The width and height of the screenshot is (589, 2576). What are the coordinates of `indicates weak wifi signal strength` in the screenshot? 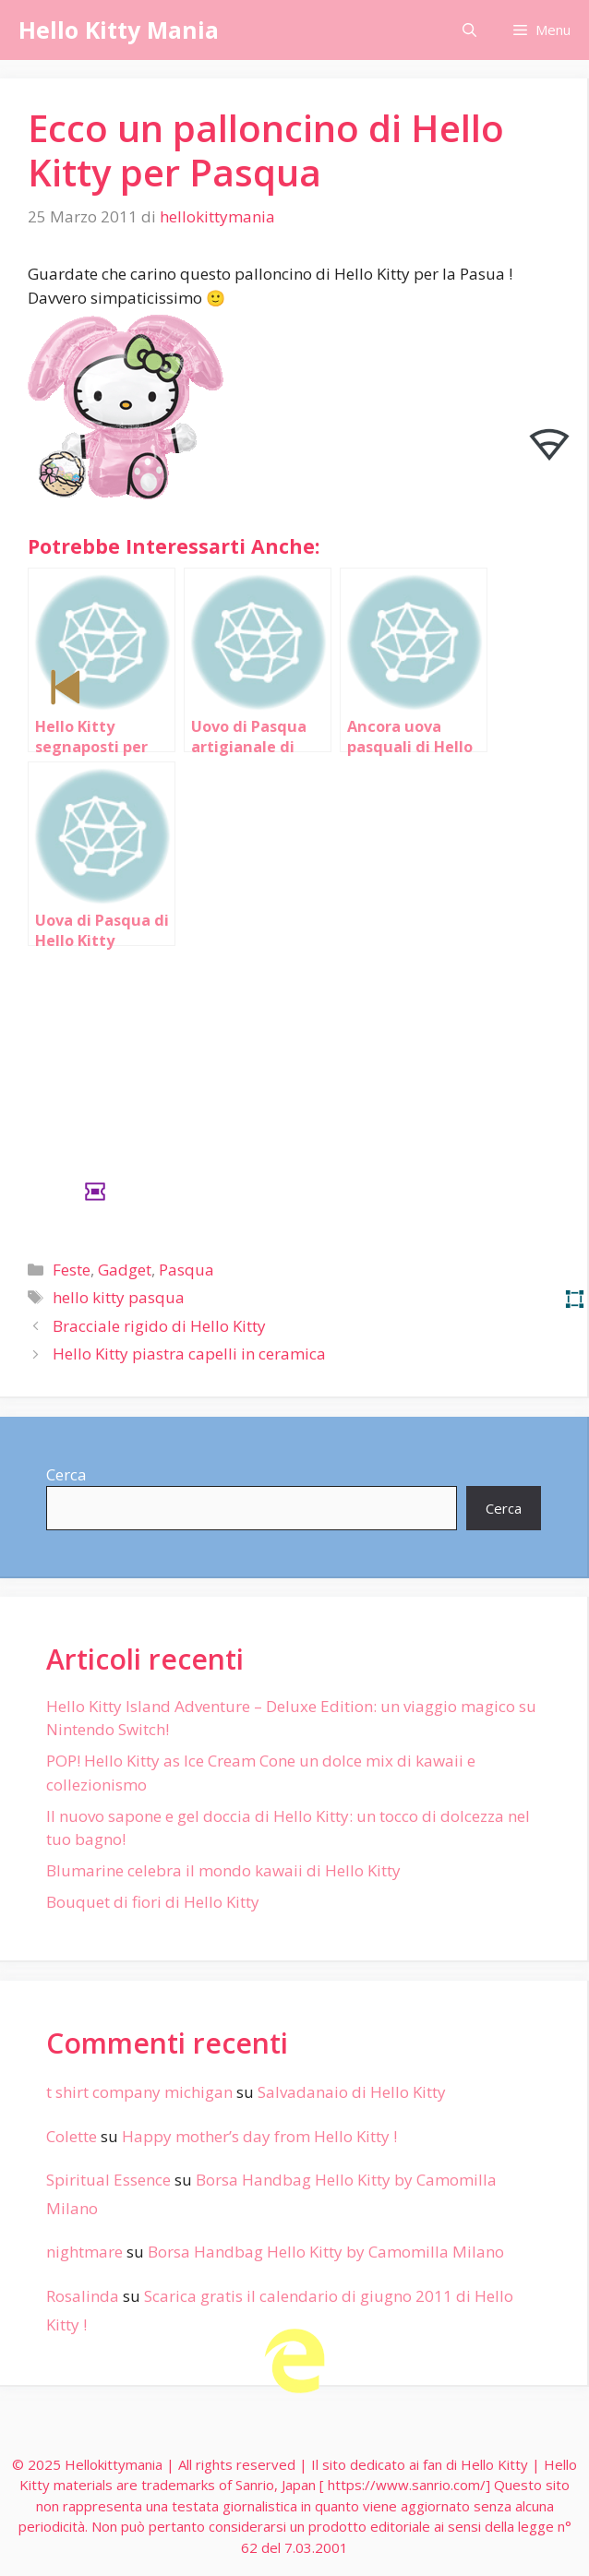 It's located at (549, 445).